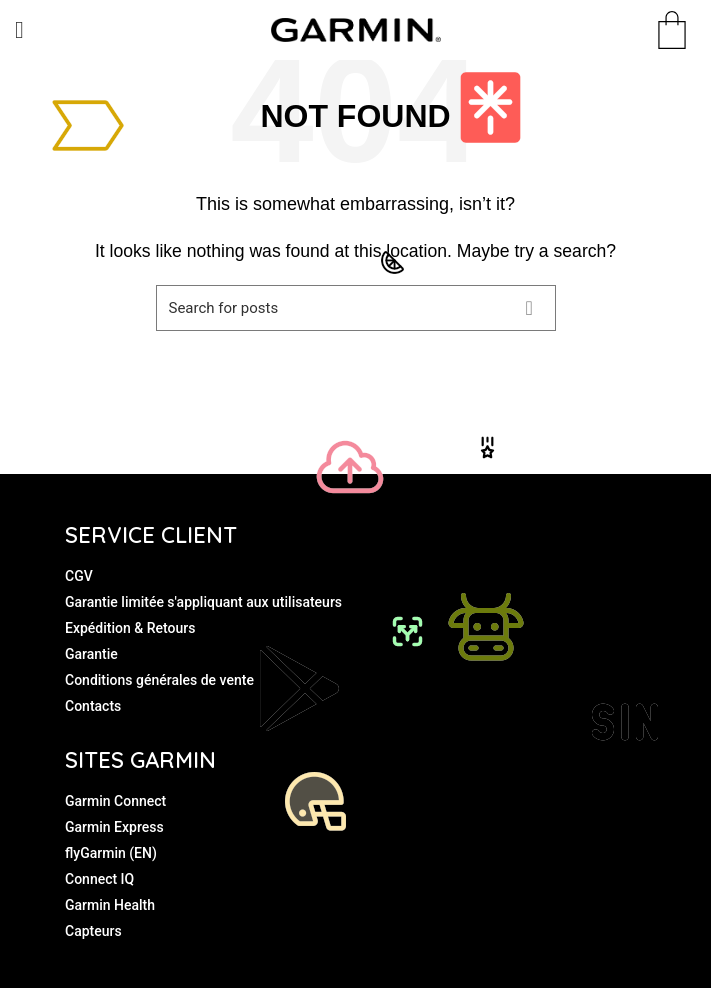 The image size is (711, 988). Describe the element at coordinates (350, 467) in the screenshot. I see `upload file to cloud storage` at that location.